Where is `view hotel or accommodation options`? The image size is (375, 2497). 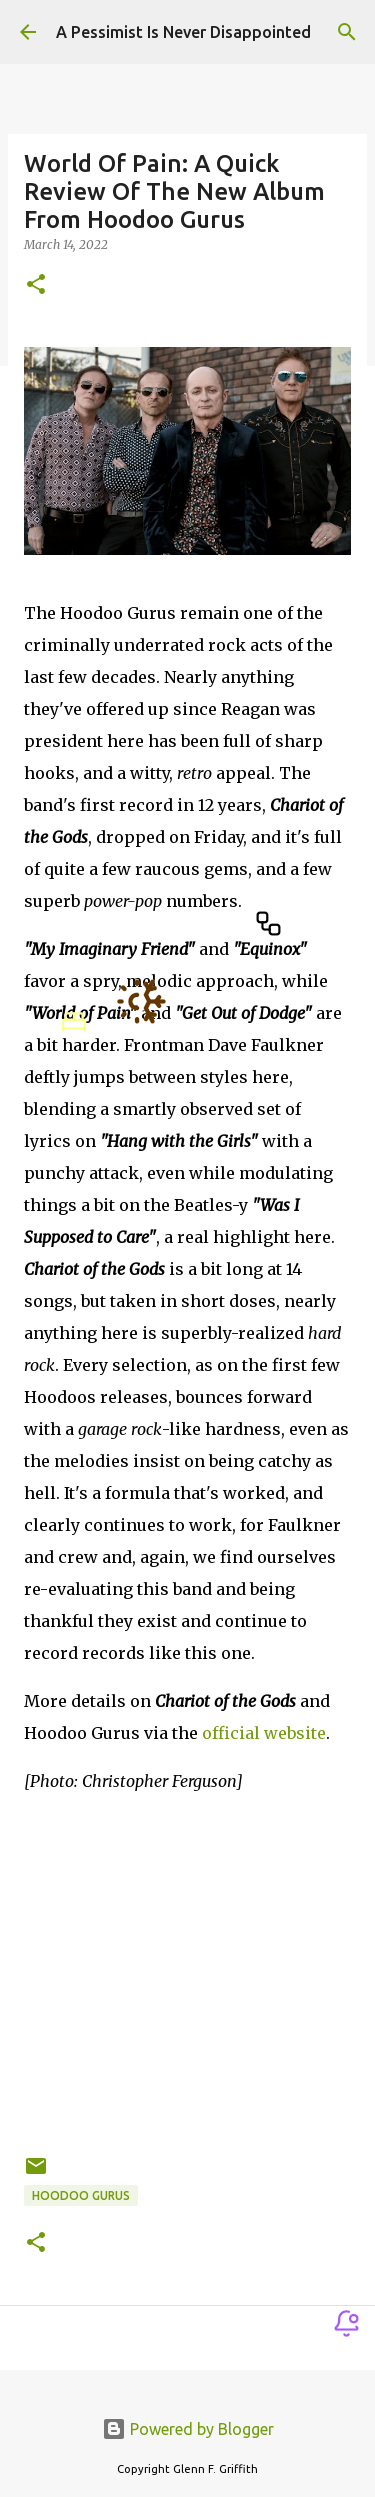 view hotel or accommodation options is located at coordinates (74, 1022).